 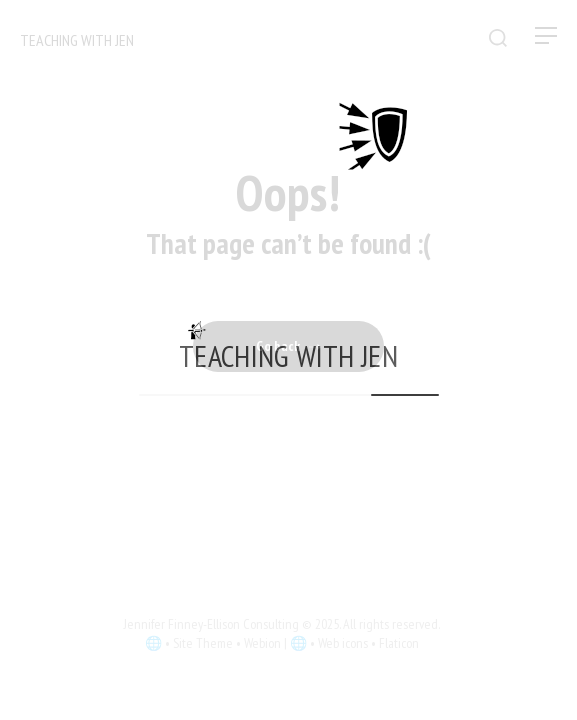 I want to click on indicates active protection or defense mode, so click(x=373, y=135).